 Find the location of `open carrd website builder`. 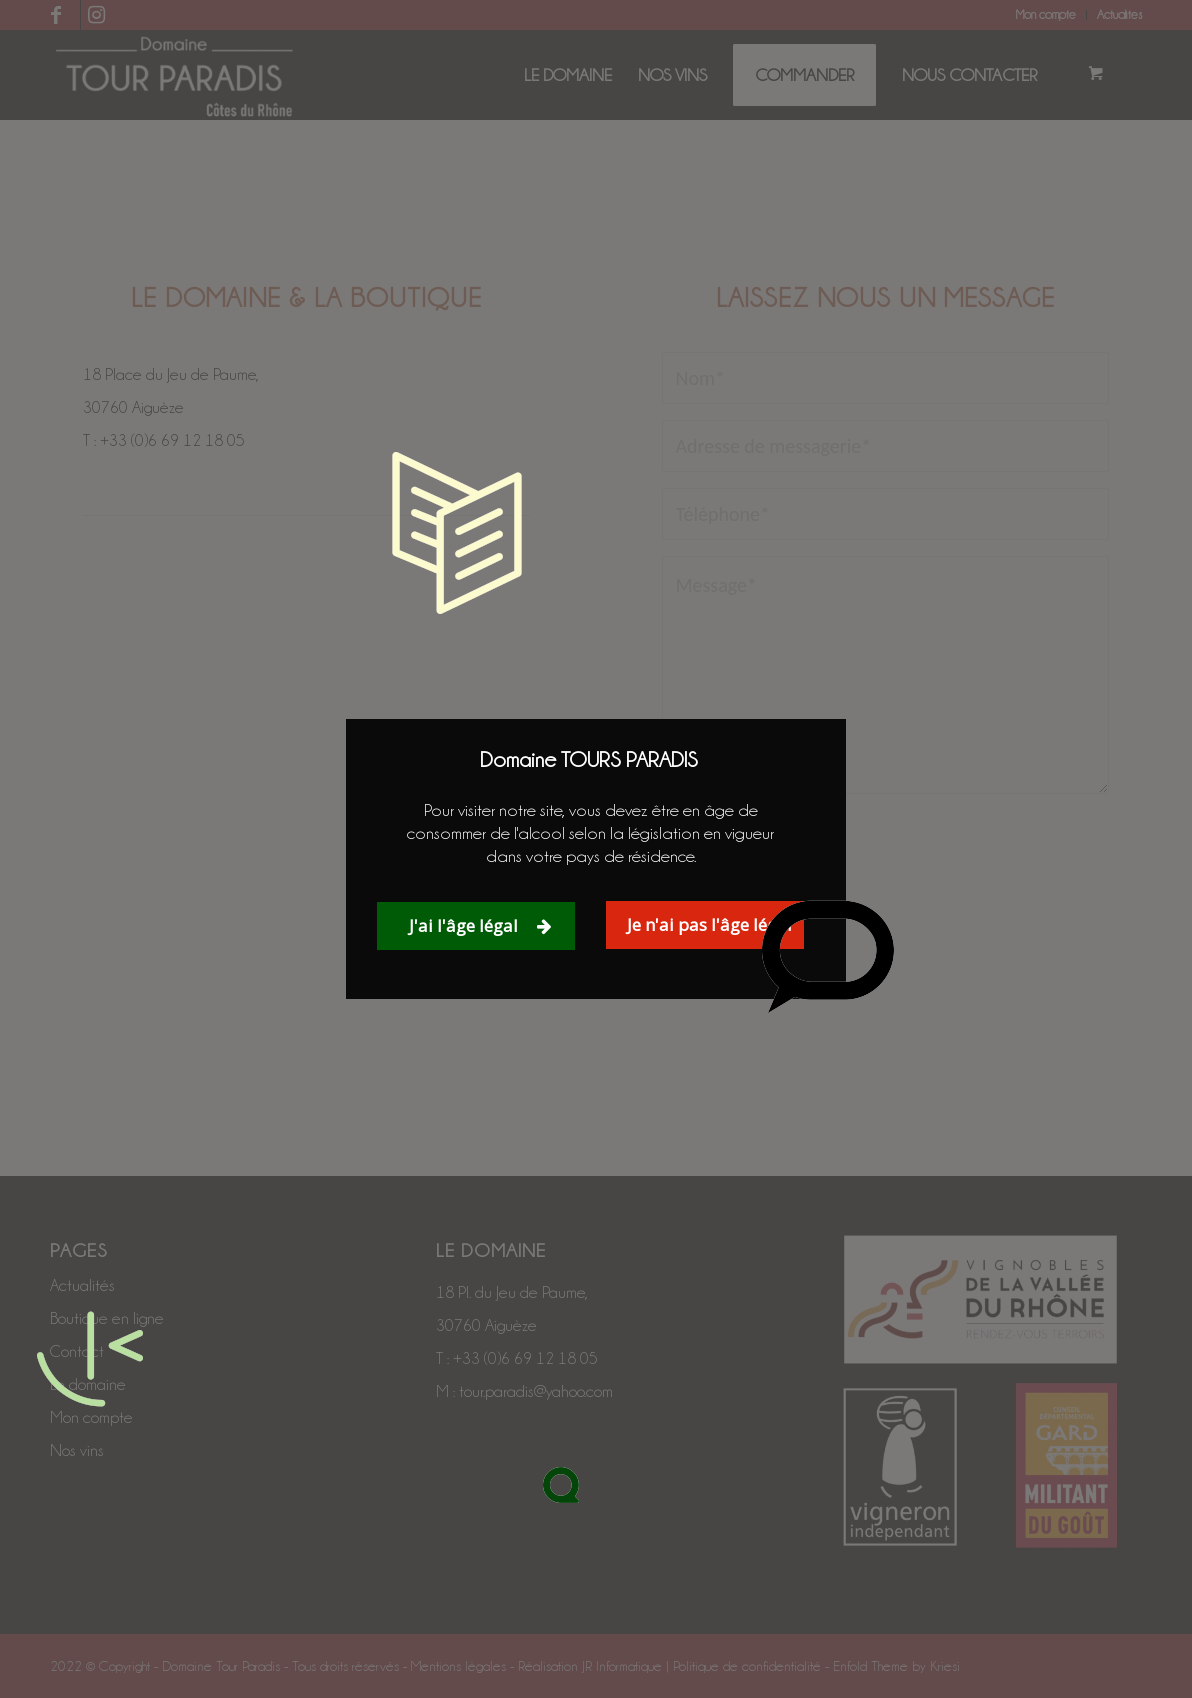

open carrd website builder is located at coordinates (457, 533).